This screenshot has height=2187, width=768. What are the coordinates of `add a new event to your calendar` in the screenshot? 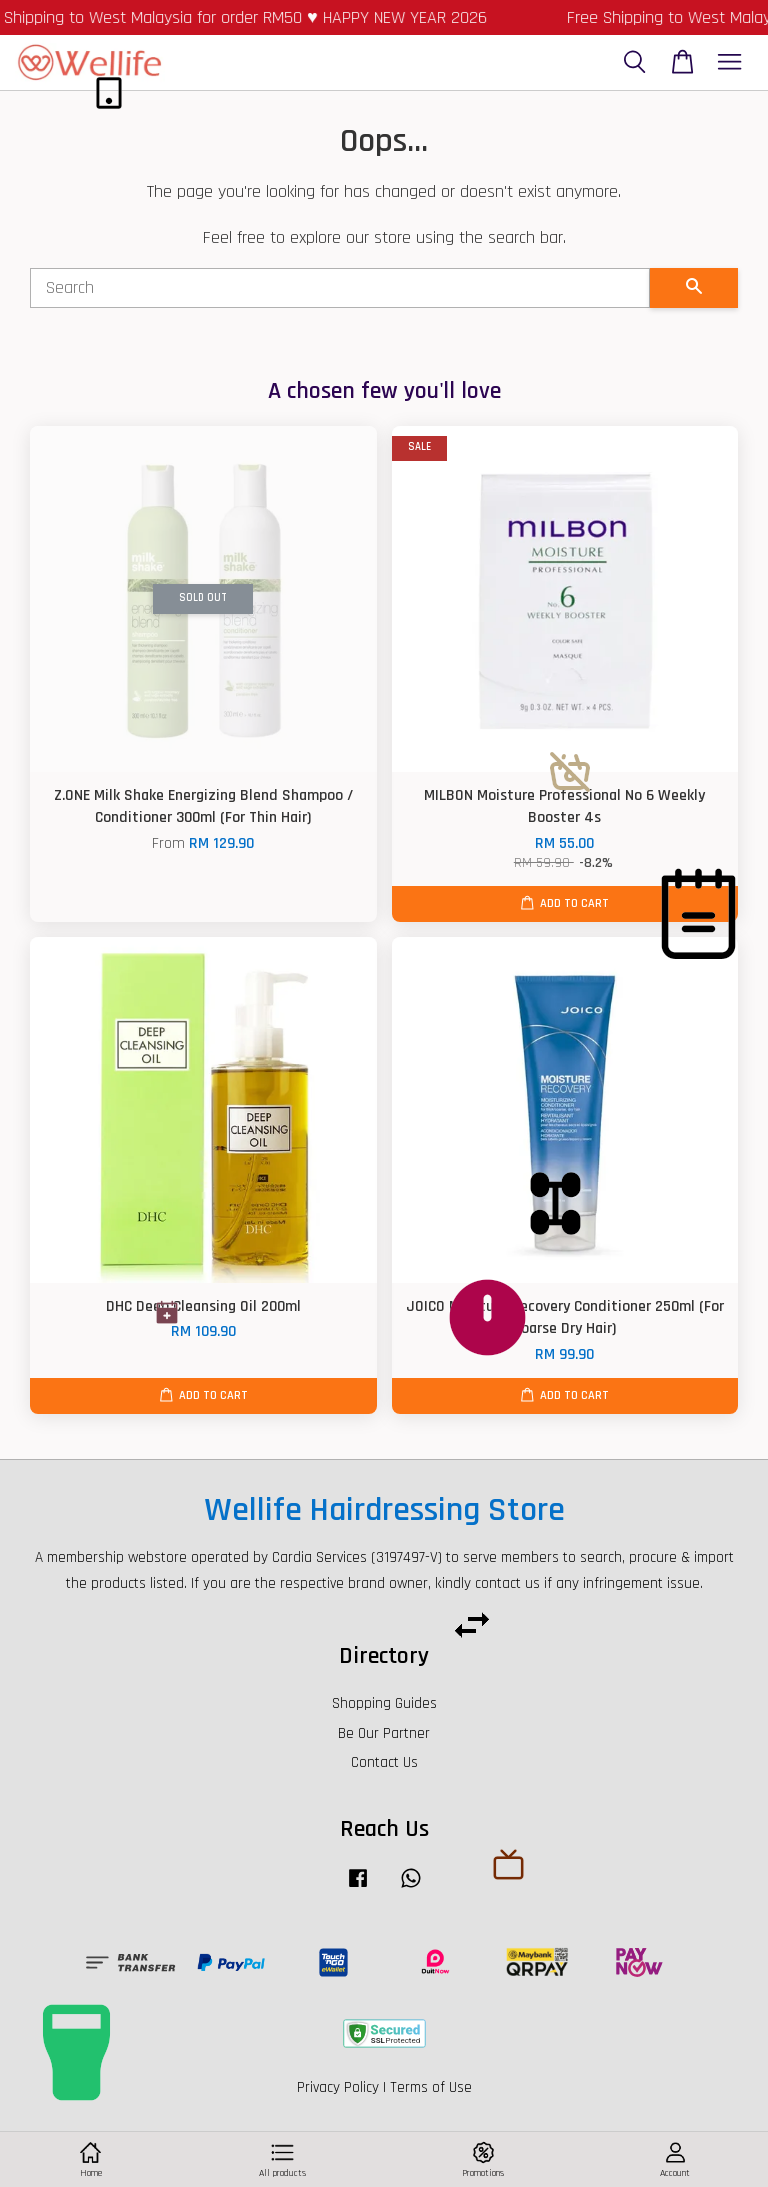 It's located at (167, 1313).